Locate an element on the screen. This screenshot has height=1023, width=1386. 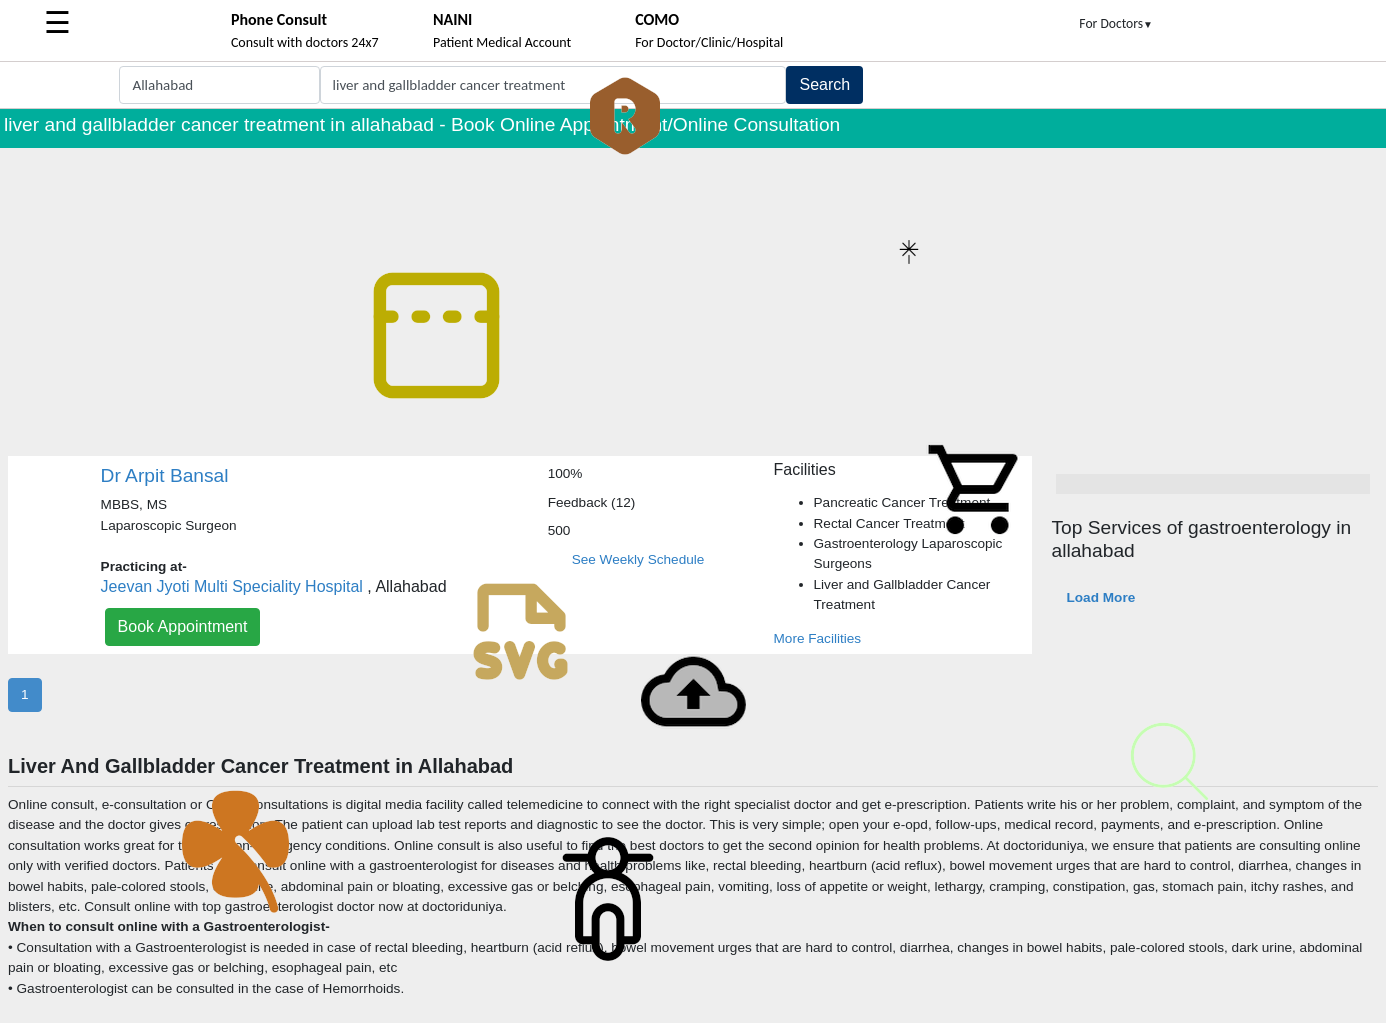
indicates a restricted or rated content category is located at coordinates (625, 116).